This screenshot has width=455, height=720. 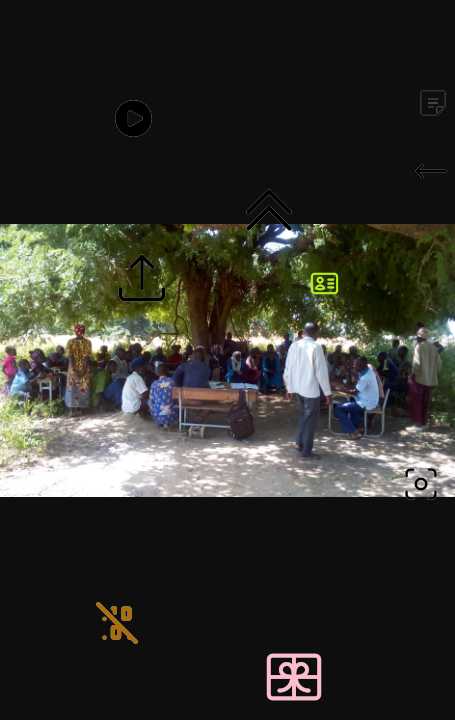 I want to click on go back to the previous screen, so click(x=431, y=171).